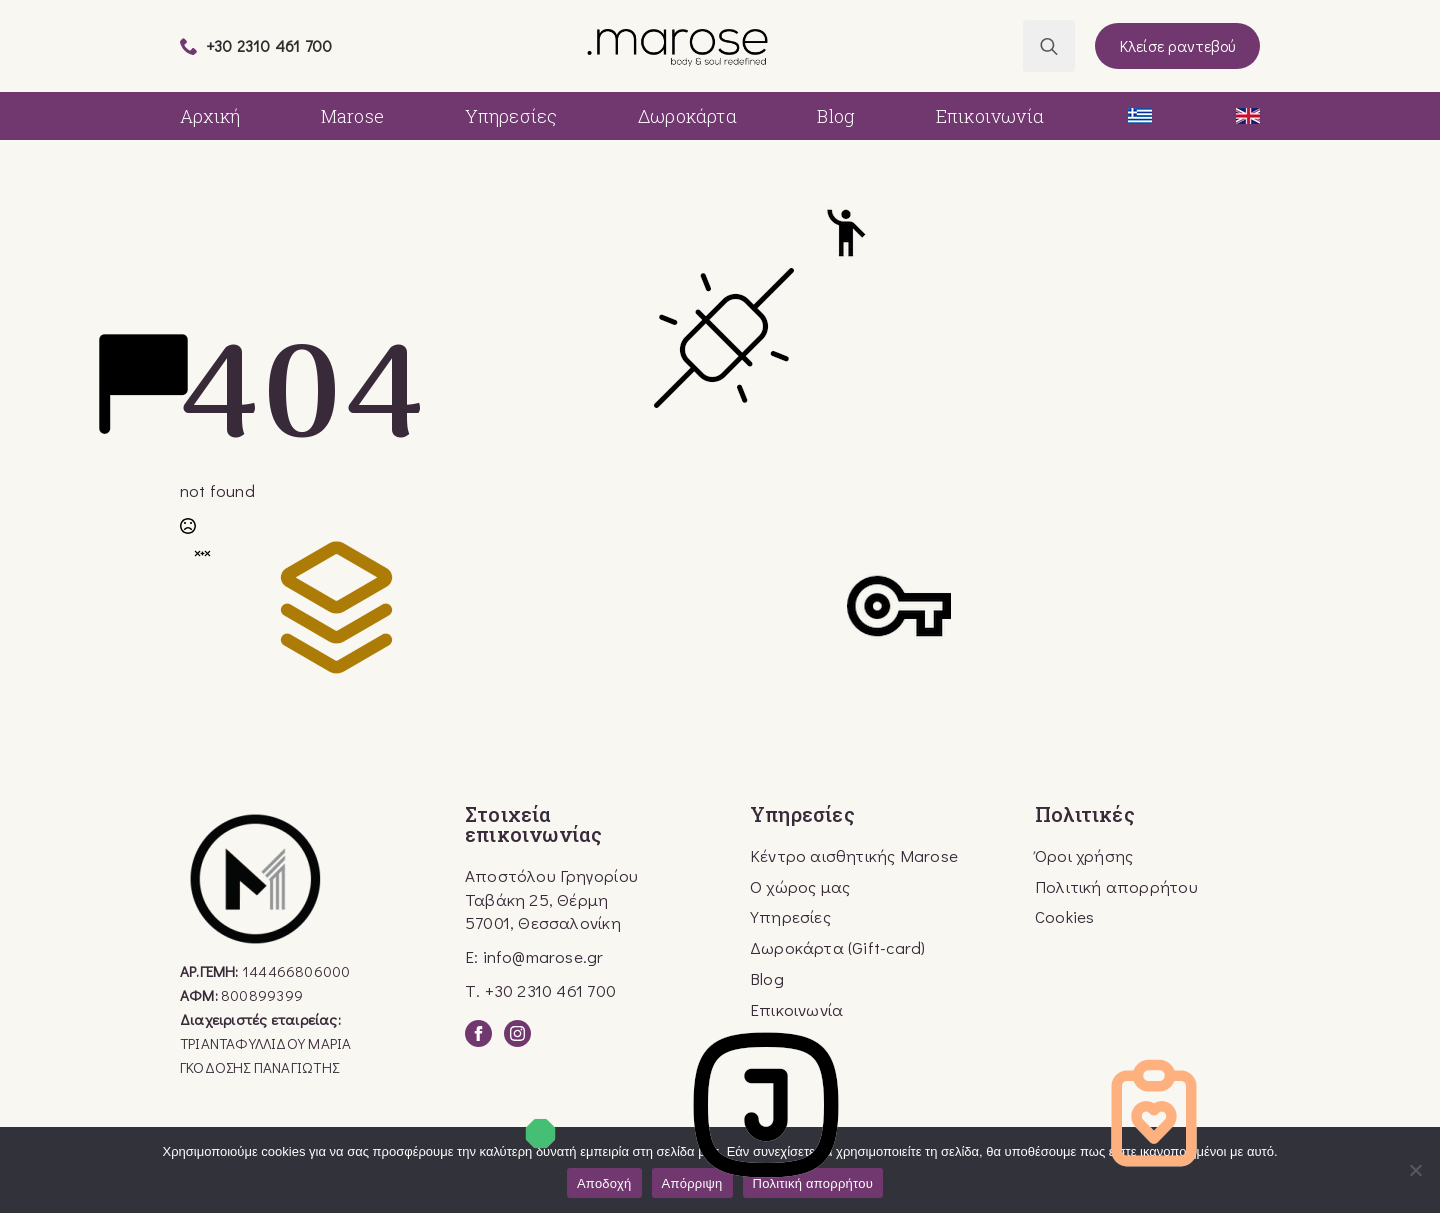 The image size is (1440, 1213). What do you see at coordinates (899, 606) in the screenshot?
I see `access vpn or secure connection settings` at bounding box center [899, 606].